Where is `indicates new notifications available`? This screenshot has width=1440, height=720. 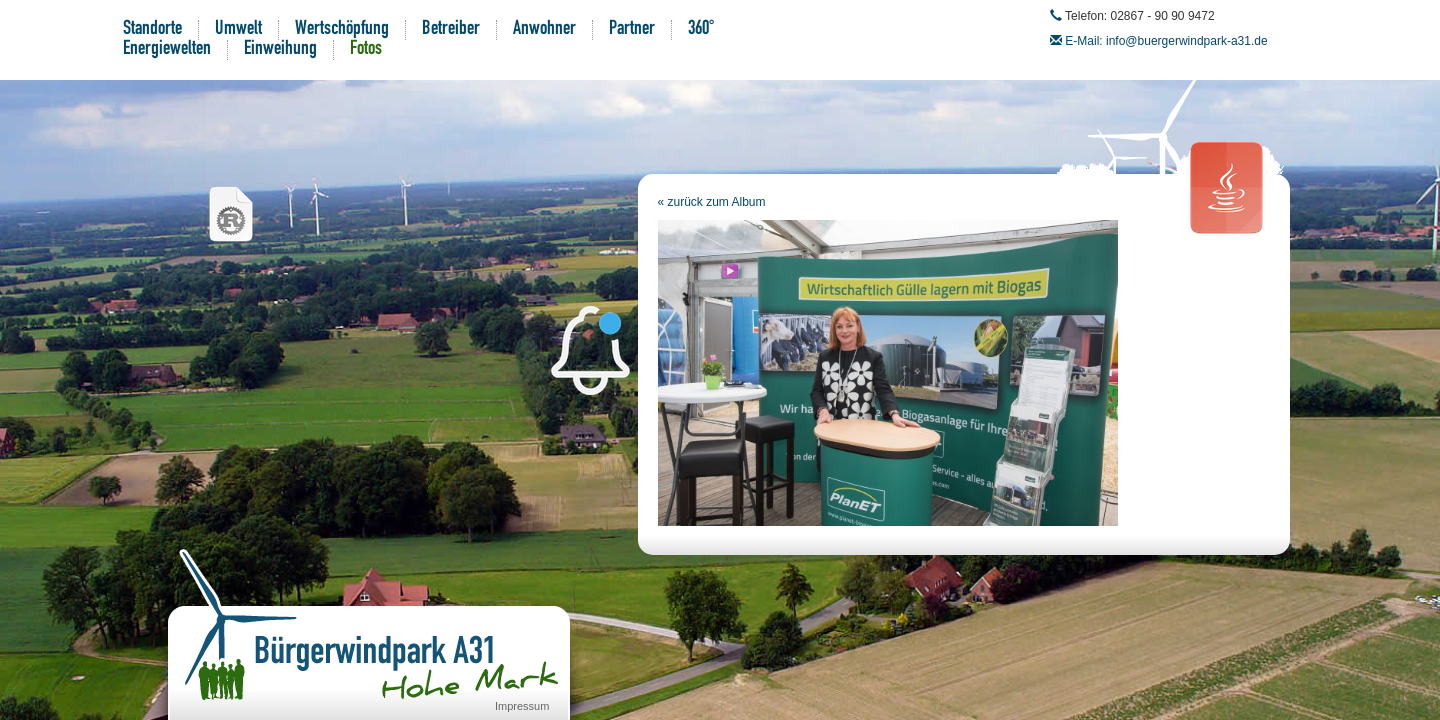
indicates new notifications available is located at coordinates (590, 350).